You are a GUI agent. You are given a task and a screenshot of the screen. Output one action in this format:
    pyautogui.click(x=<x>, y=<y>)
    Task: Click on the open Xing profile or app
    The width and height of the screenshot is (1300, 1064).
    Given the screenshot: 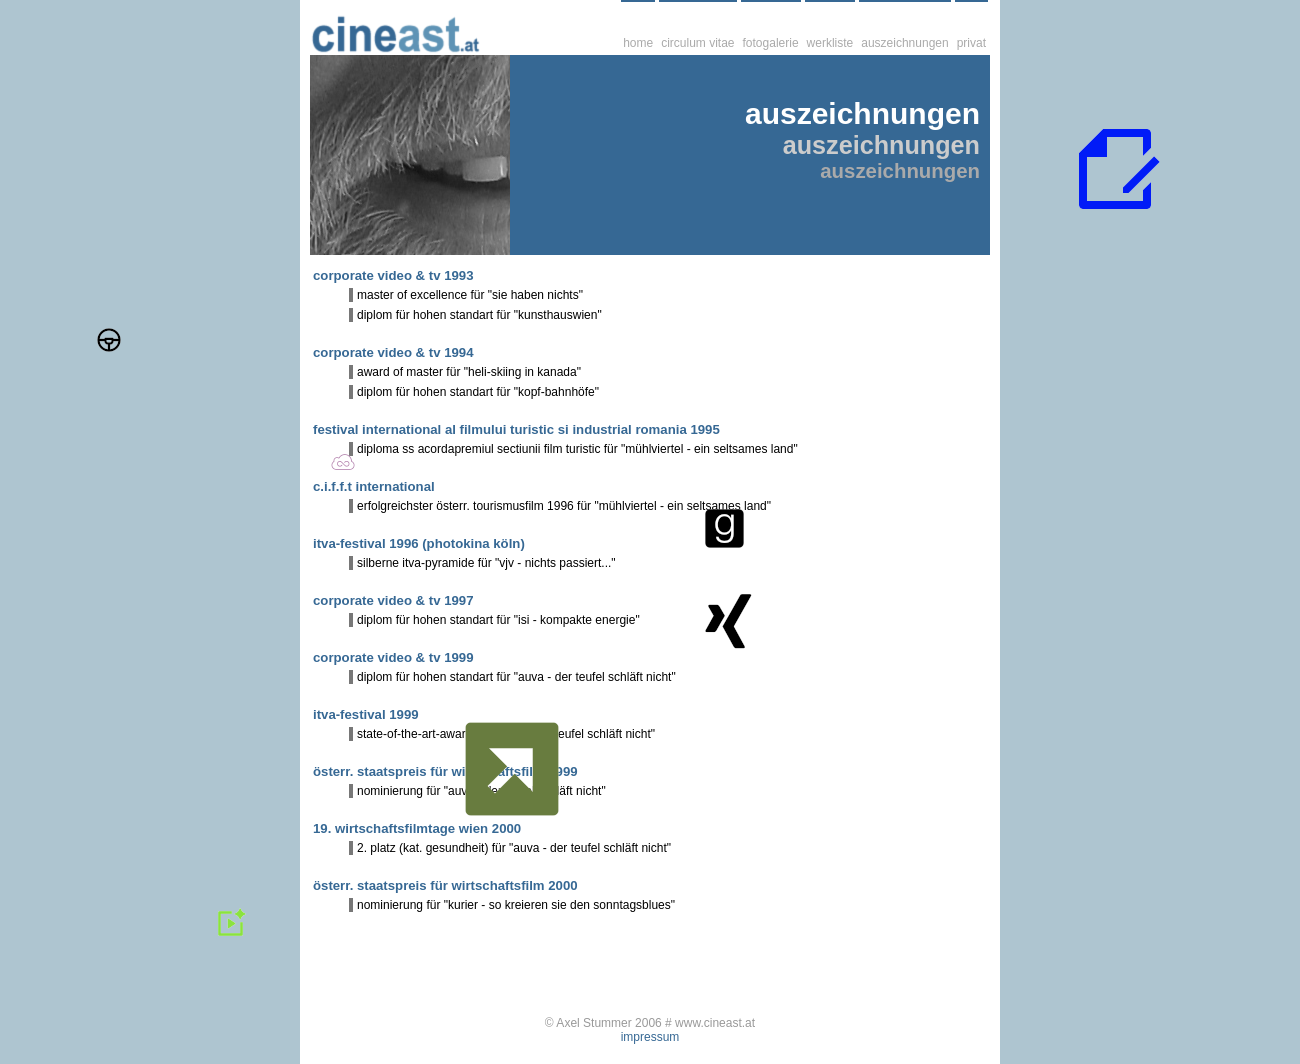 What is the action you would take?
    pyautogui.click(x=726, y=619)
    